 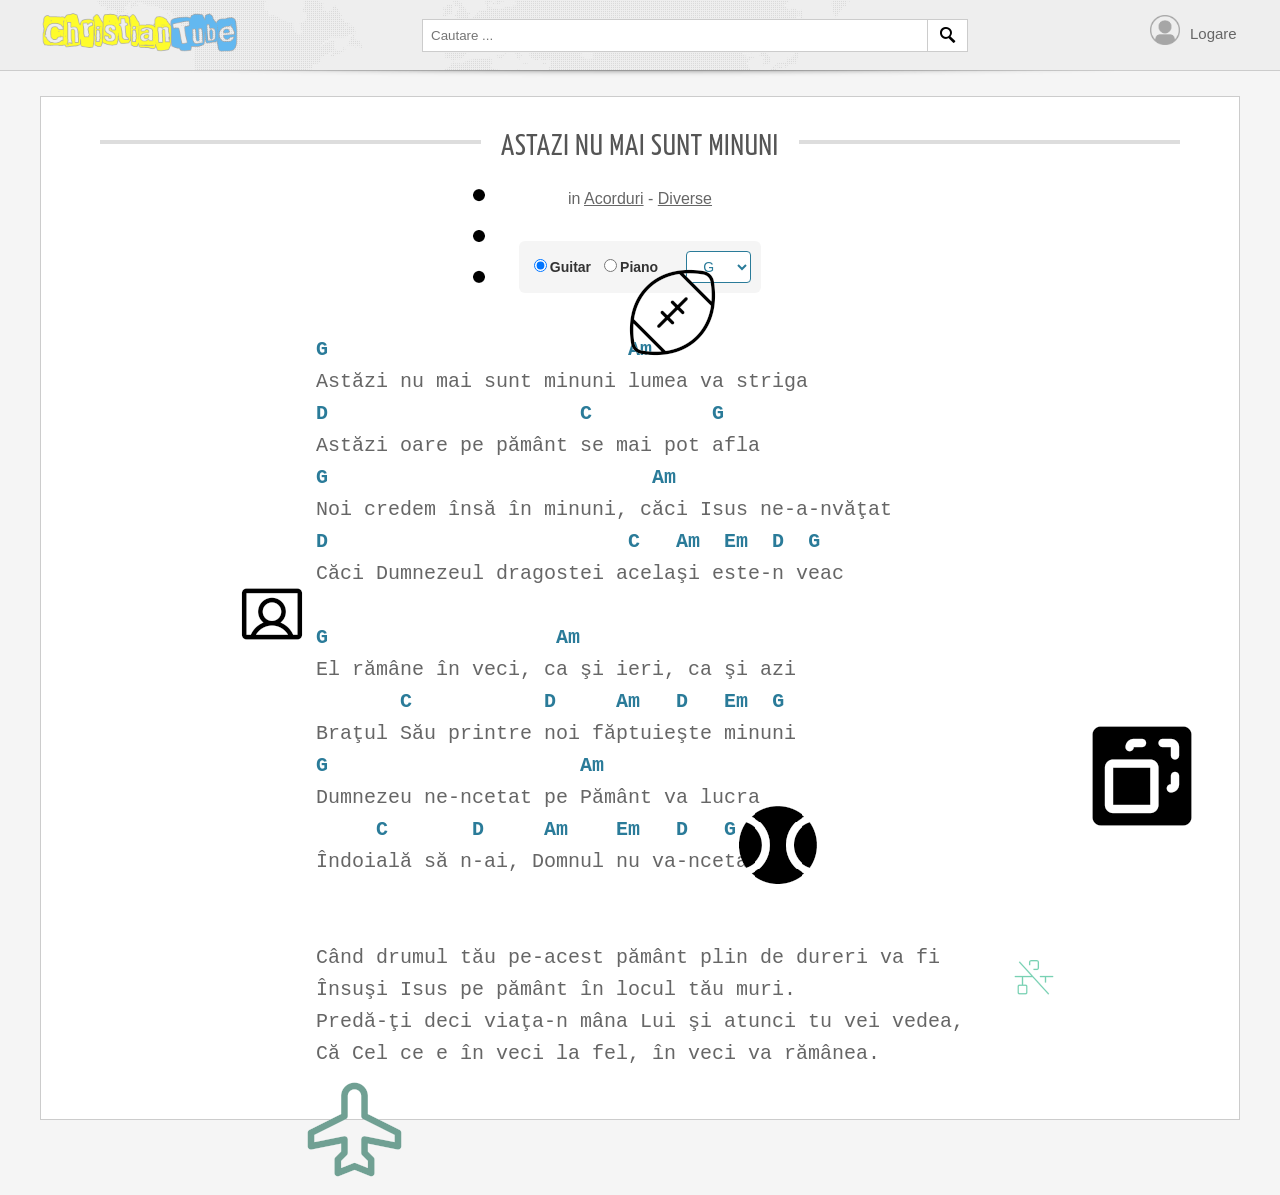 What do you see at coordinates (672, 312) in the screenshot?
I see `access sports scores and updates` at bounding box center [672, 312].